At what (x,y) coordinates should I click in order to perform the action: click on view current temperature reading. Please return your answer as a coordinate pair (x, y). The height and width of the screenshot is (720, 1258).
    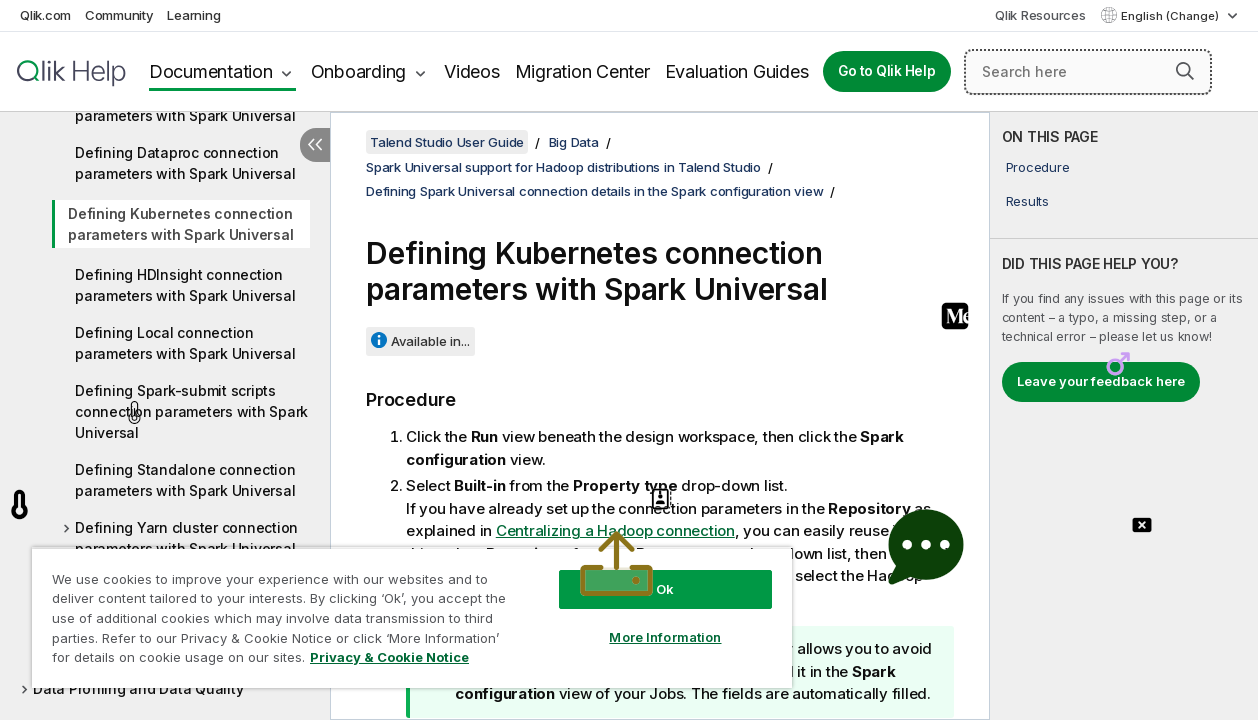
    Looking at the image, I should click on (134, 412).